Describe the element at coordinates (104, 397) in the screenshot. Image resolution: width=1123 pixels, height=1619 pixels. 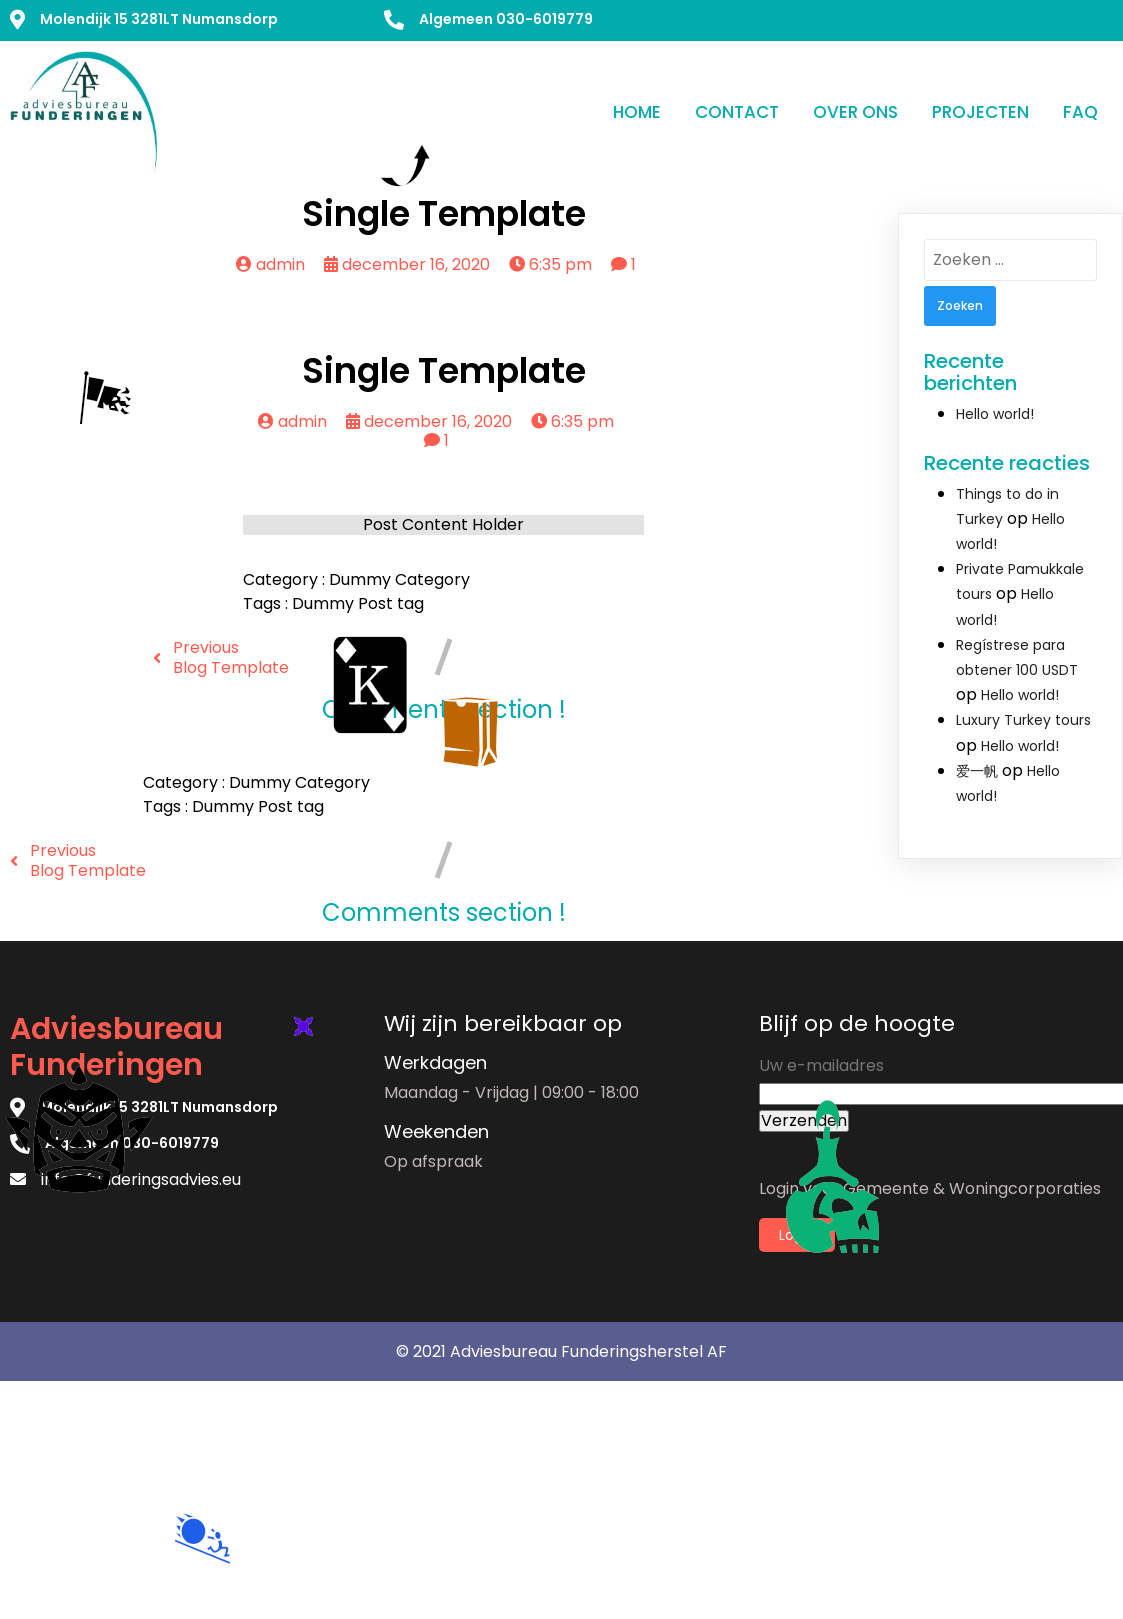
I see `indicates a defeated faction or conquered territory` at that location.